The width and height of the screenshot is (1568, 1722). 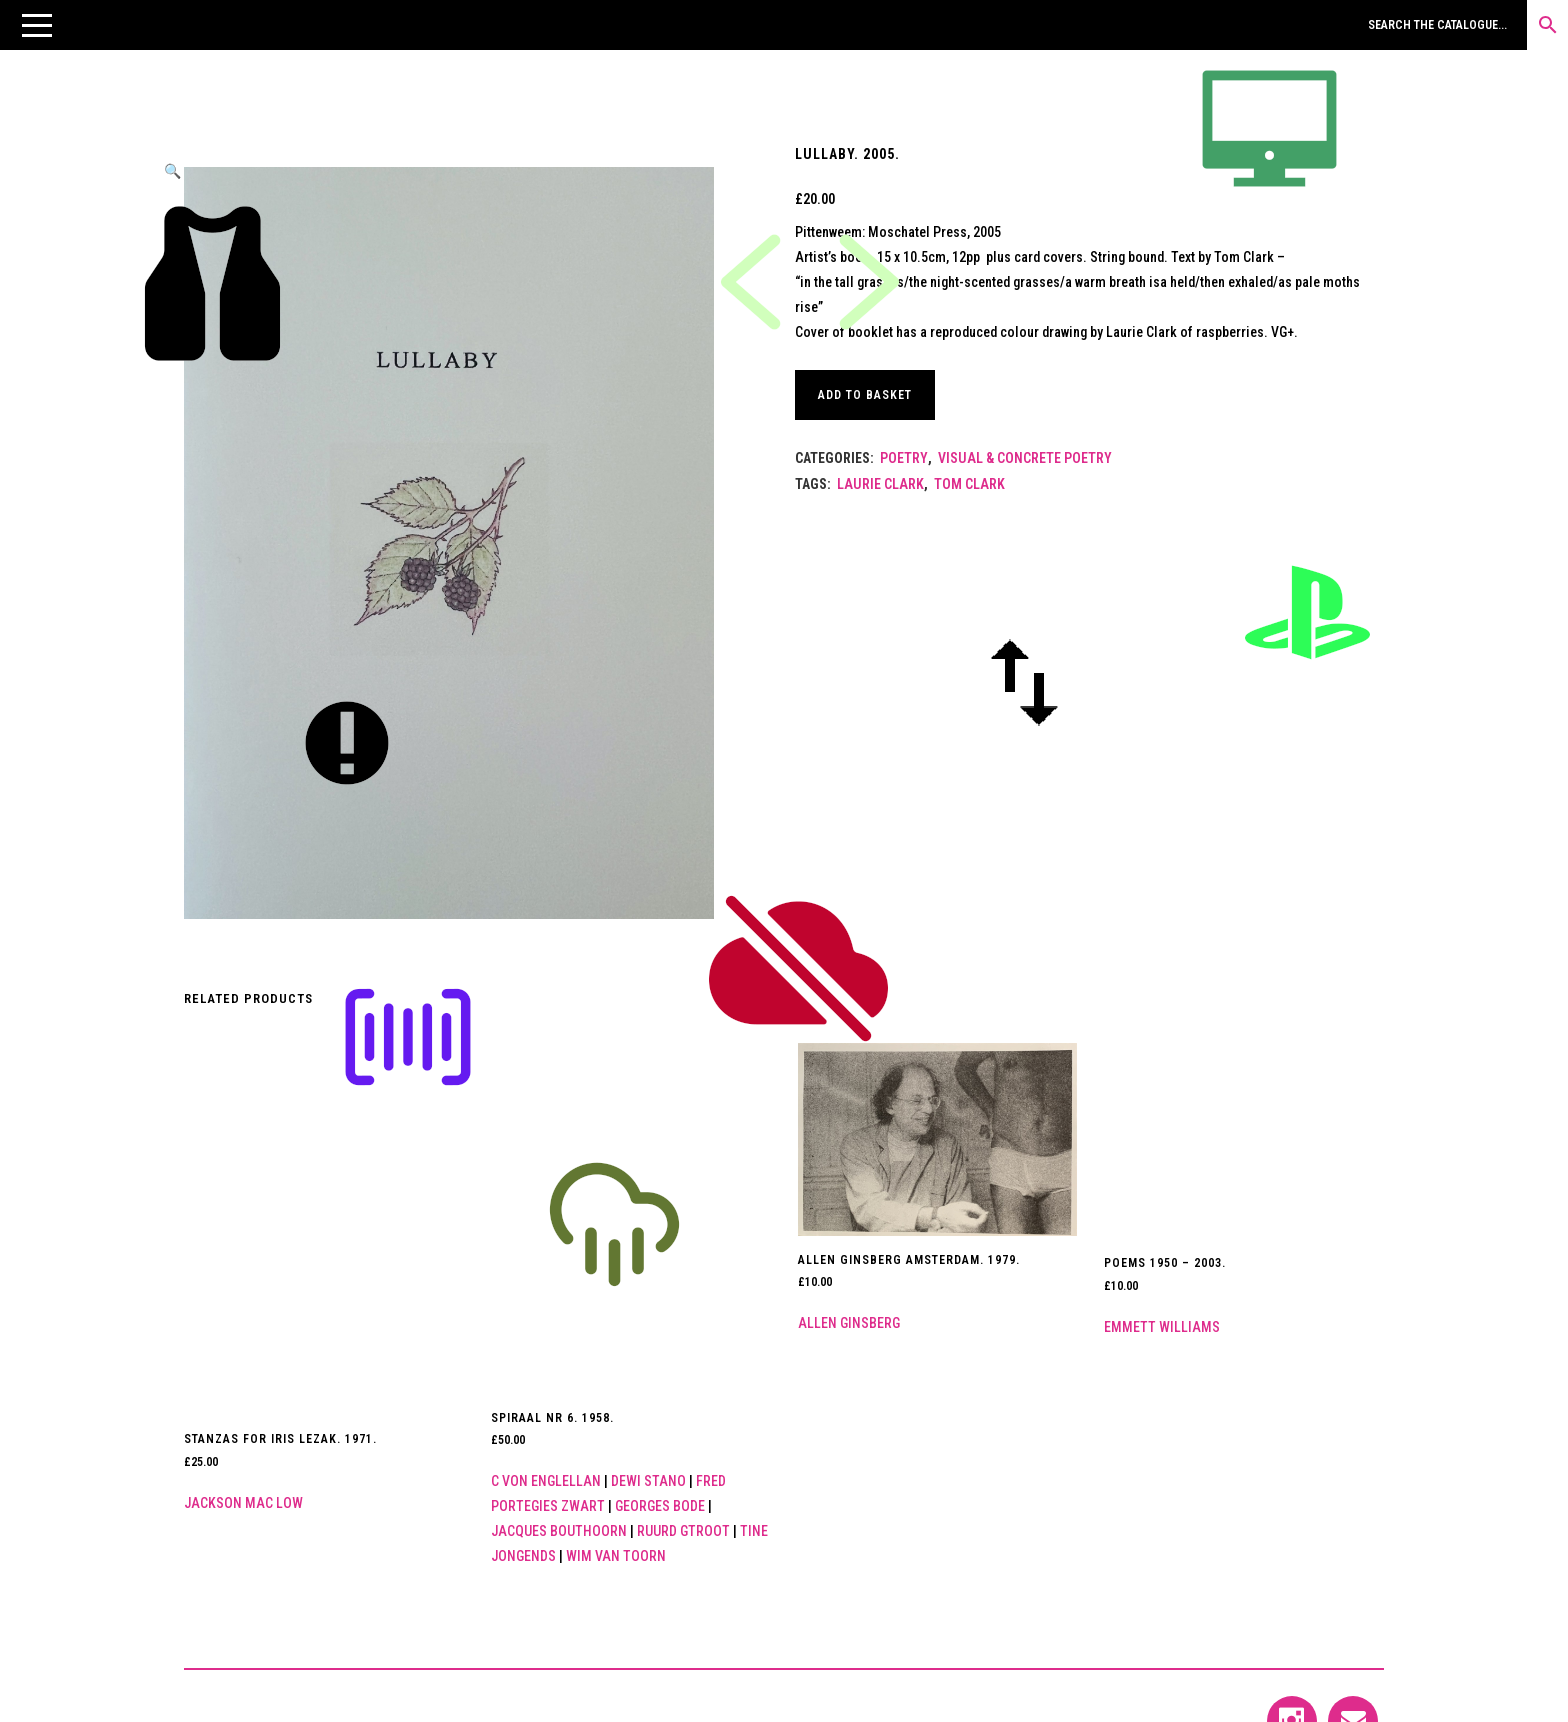 I want to click on switch to desktop view, so click(x=1269, y=128).